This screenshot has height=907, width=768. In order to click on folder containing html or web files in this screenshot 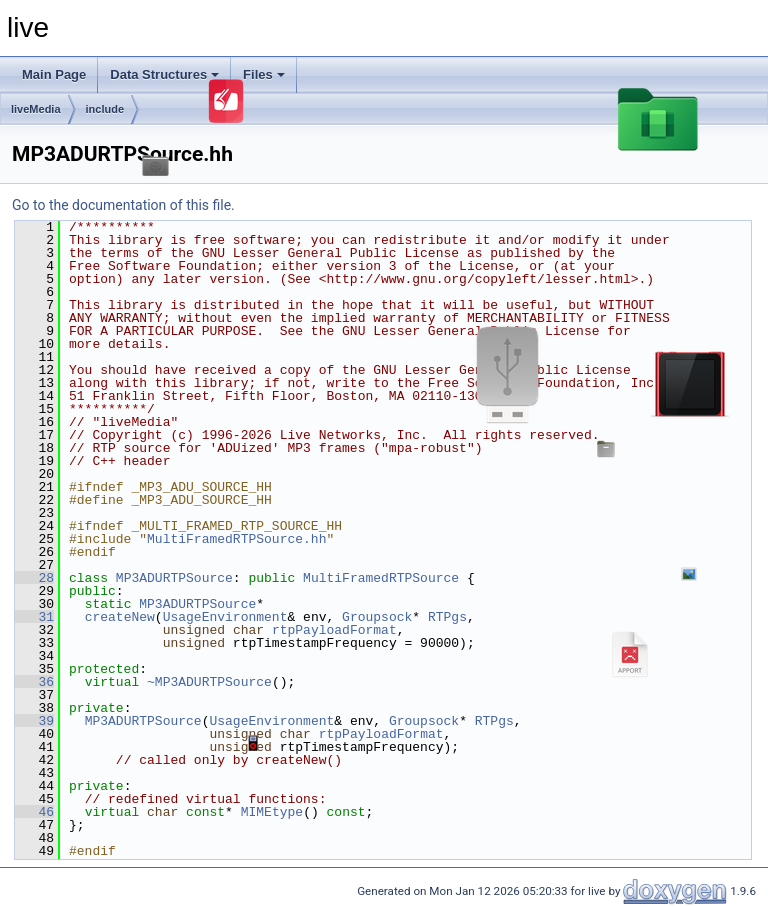, I will do `click(155, 165)`.